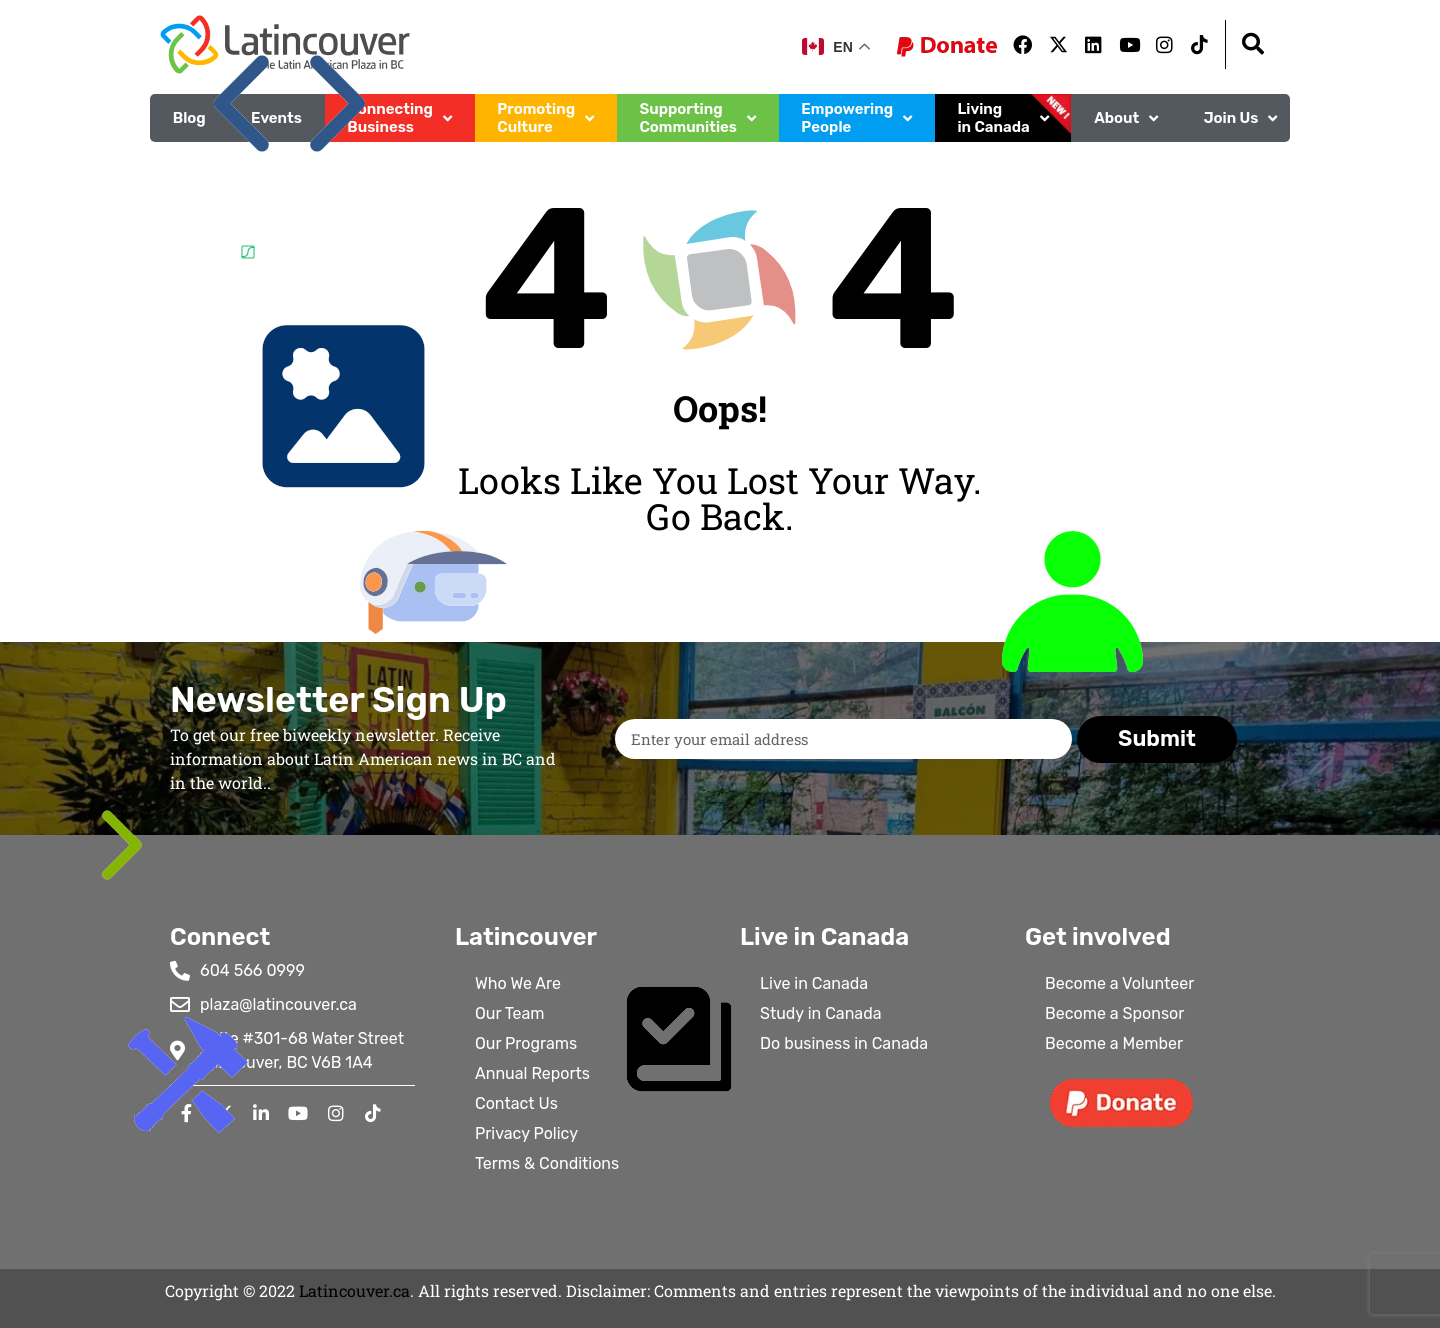 This screenshot has width=1440, height=1328. Describe the element at coordinates (434, 582) in the screenshot. I see `discord early supporter badge` at that location.